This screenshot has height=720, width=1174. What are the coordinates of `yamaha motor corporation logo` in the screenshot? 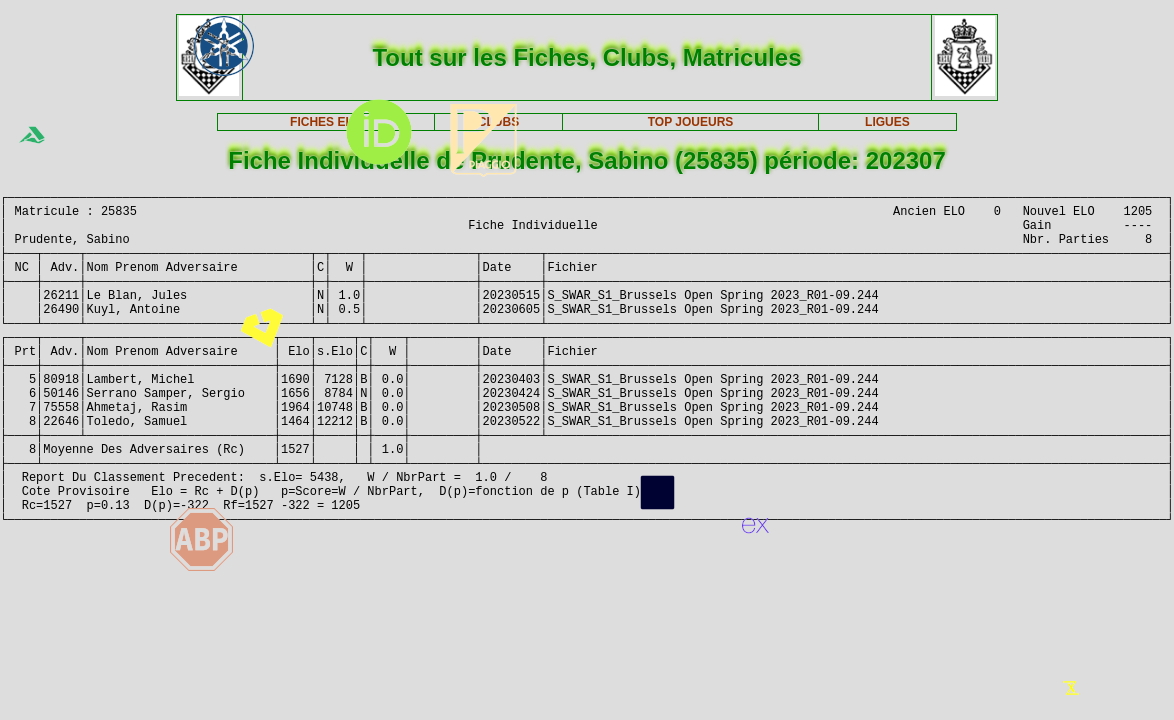 It's located at (224, 46).